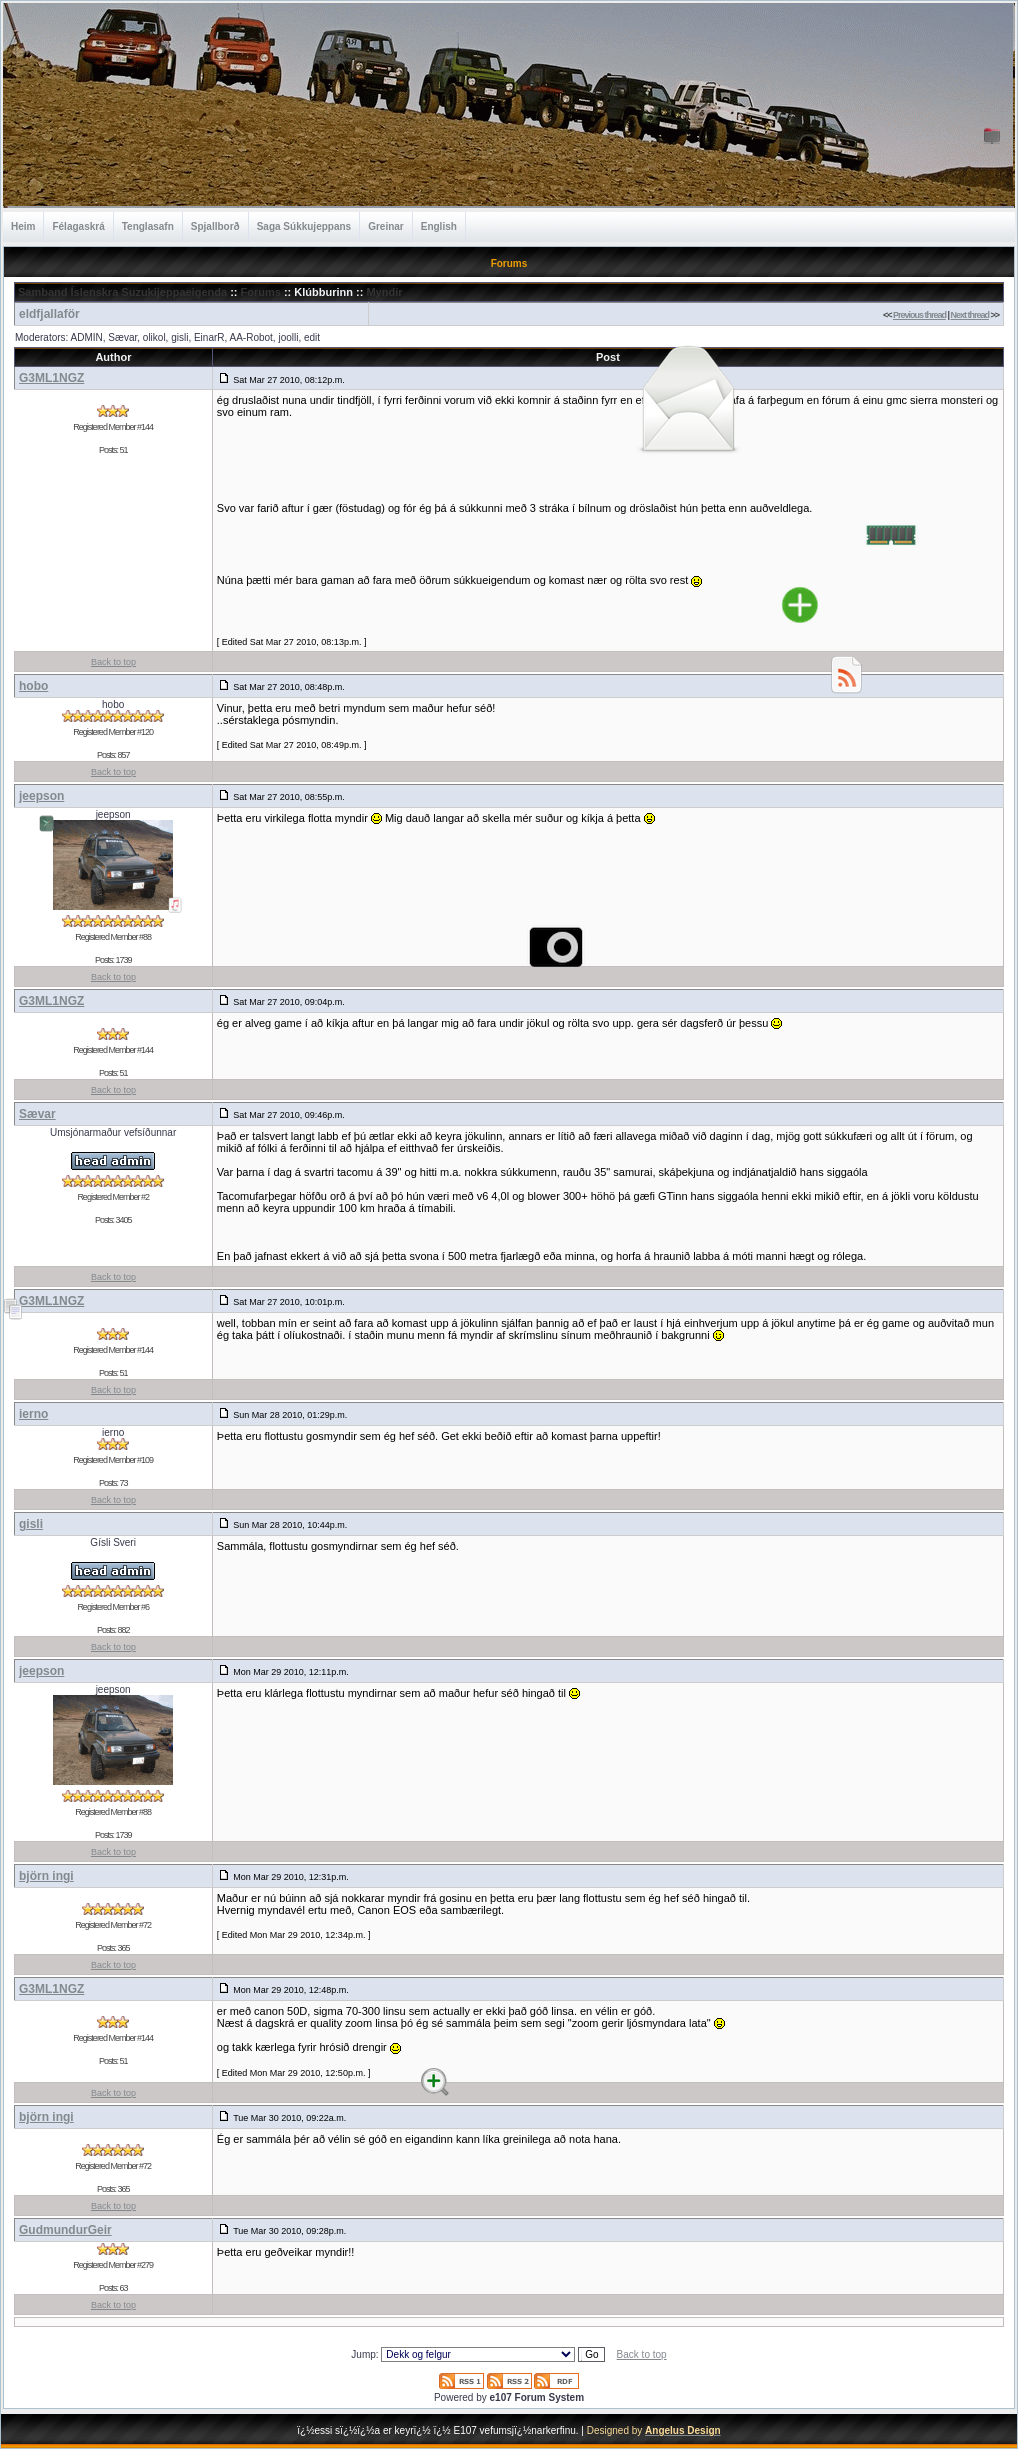 Image resolution: width=1018 pixels, height=2449 pixels. What do you see at coordinates (992, 136) in the screenshot?
I see `access a remote or network folder` at bounding box center [992, 136].